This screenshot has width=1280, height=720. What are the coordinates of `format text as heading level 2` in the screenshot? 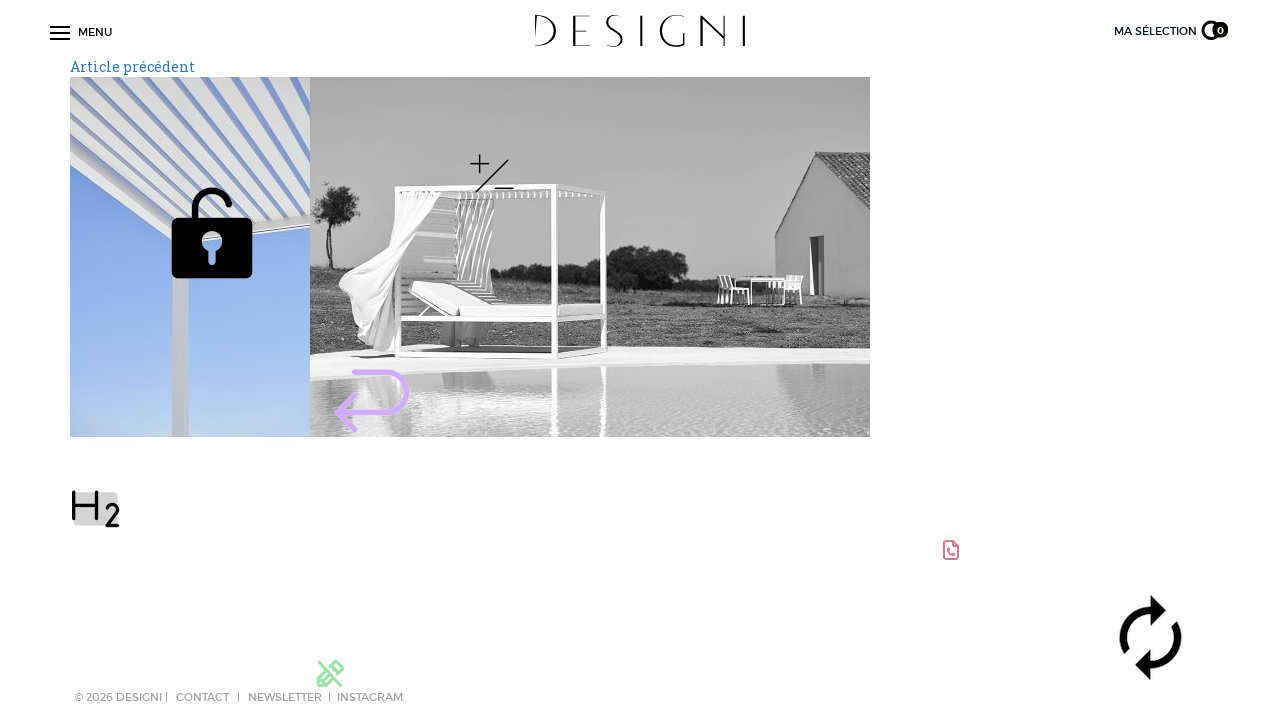 It's located at (93, 508).